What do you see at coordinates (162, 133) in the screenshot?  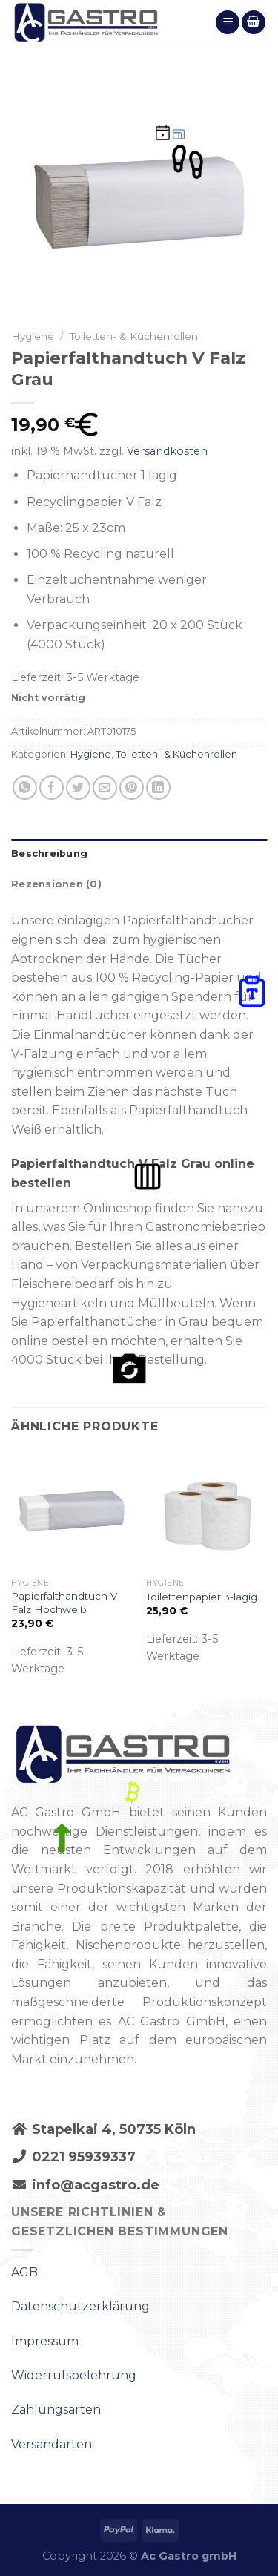 I see `calendar event or reminder indicator` at bounding box center [162, 133].